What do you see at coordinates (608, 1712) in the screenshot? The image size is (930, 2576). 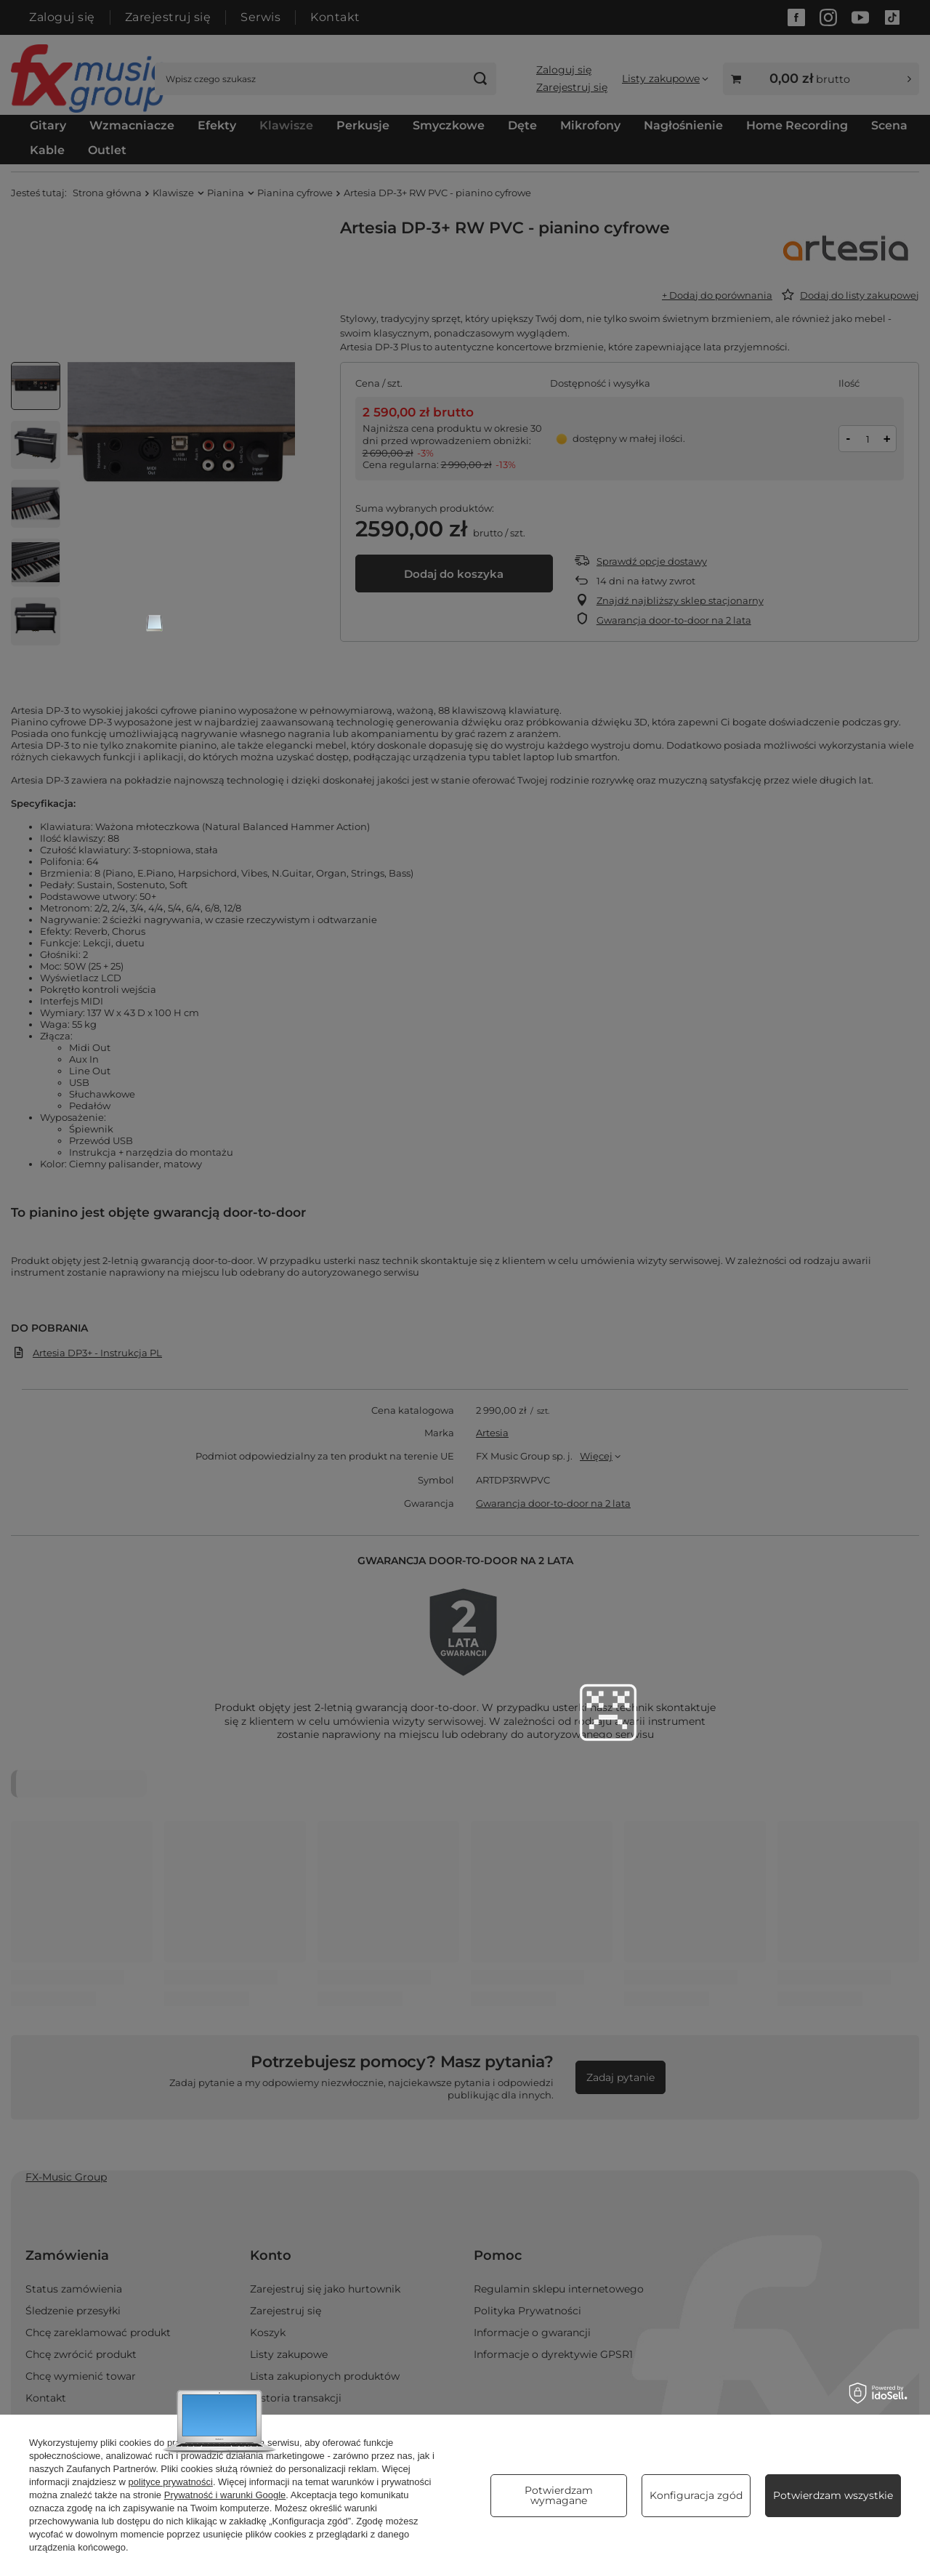 I see `system crash or error report notification` at bounding box center [608, 1712].